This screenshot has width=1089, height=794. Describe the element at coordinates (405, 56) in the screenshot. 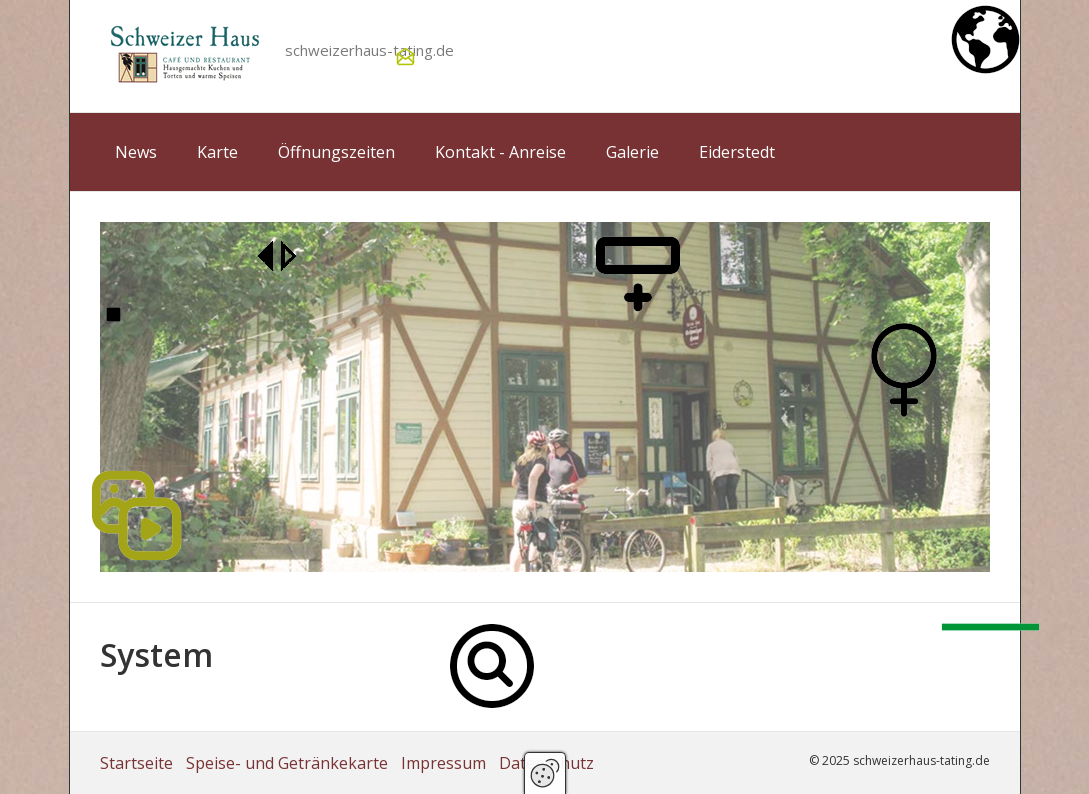

I see `indicates a read or opened email` at that location.